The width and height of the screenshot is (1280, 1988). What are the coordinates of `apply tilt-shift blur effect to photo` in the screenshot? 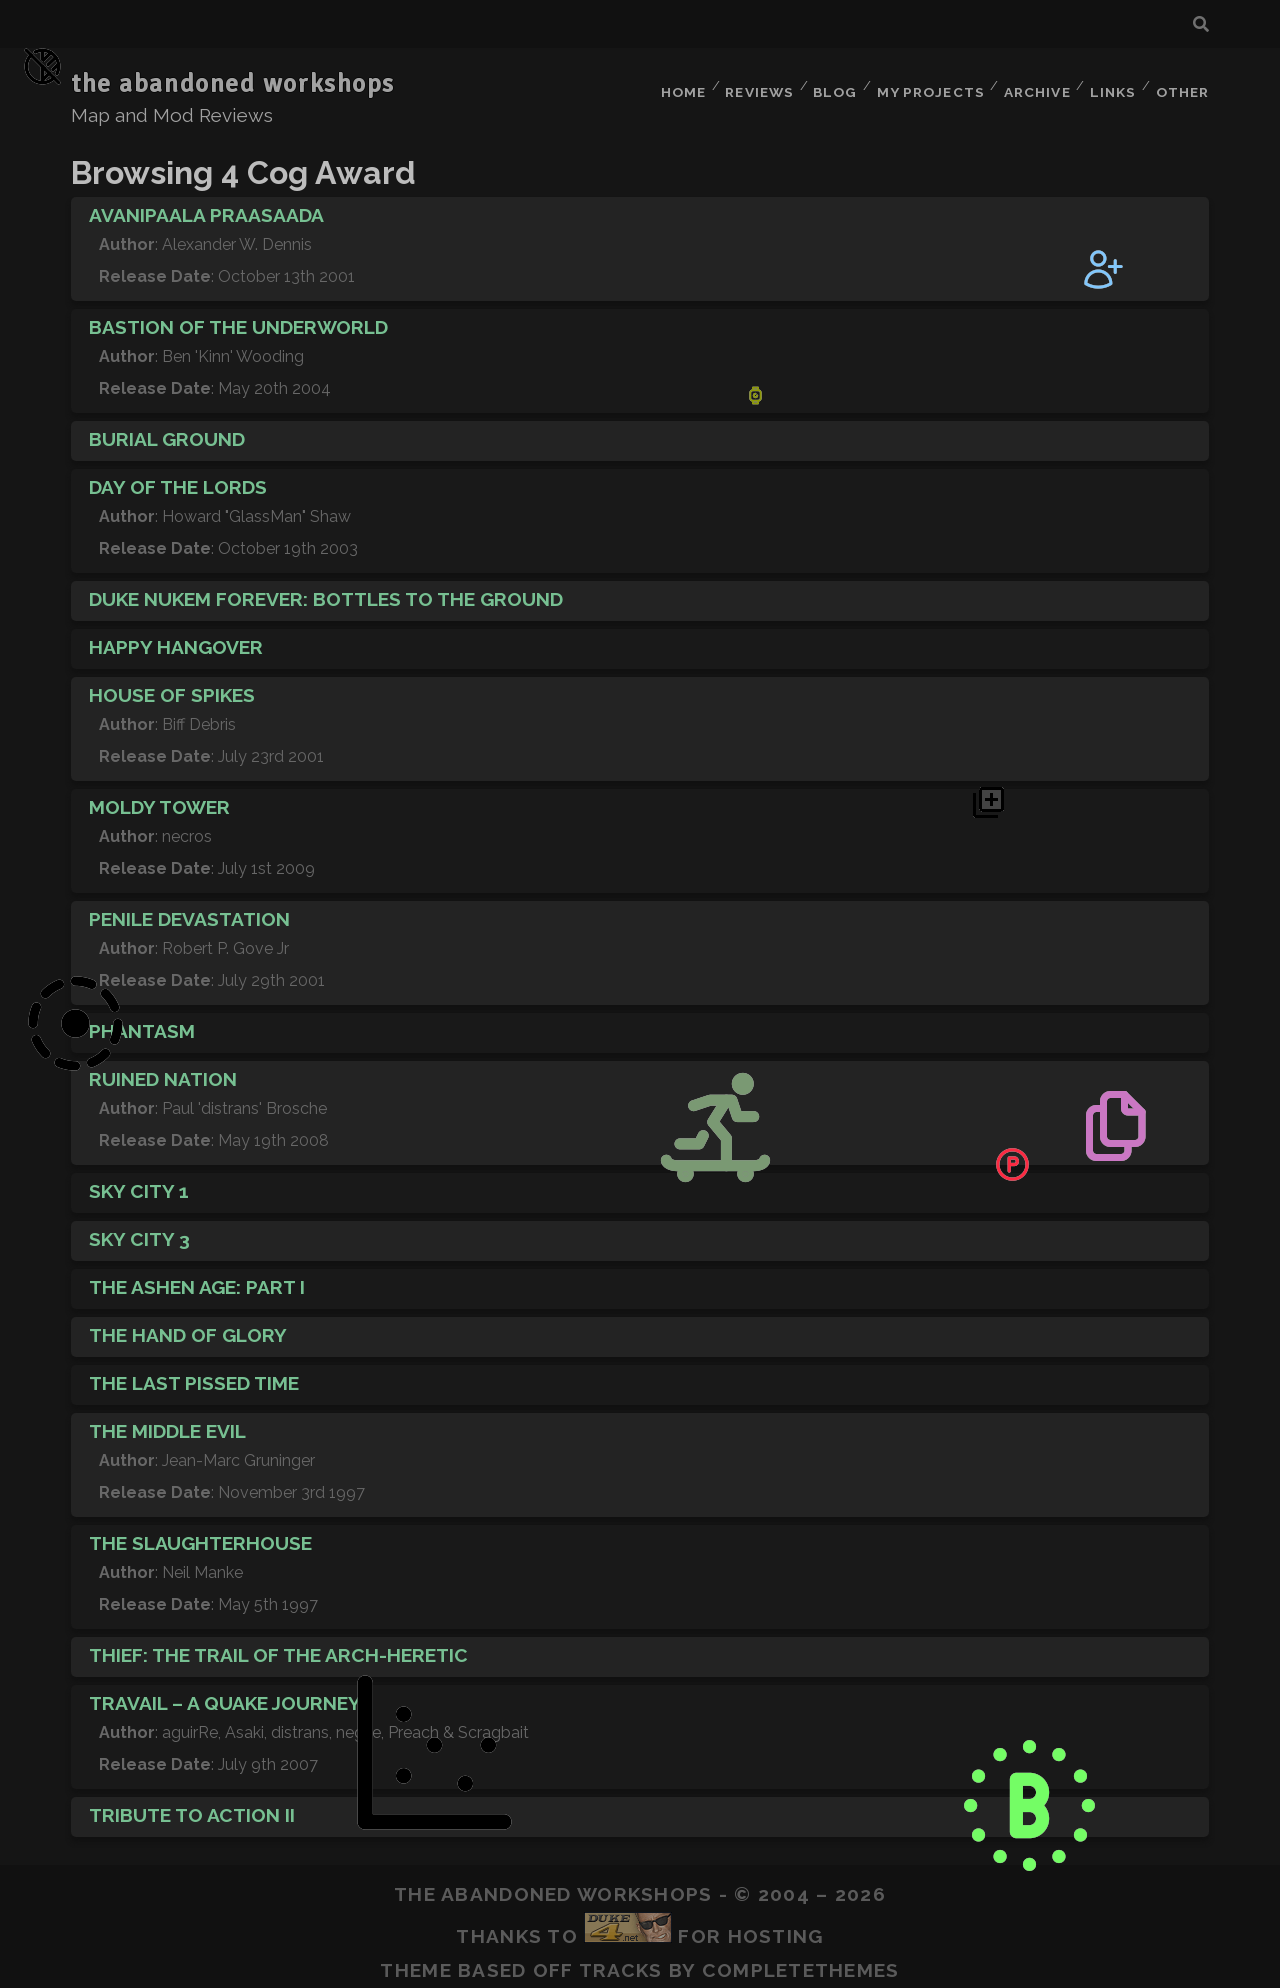 It's located at (75, 1023).